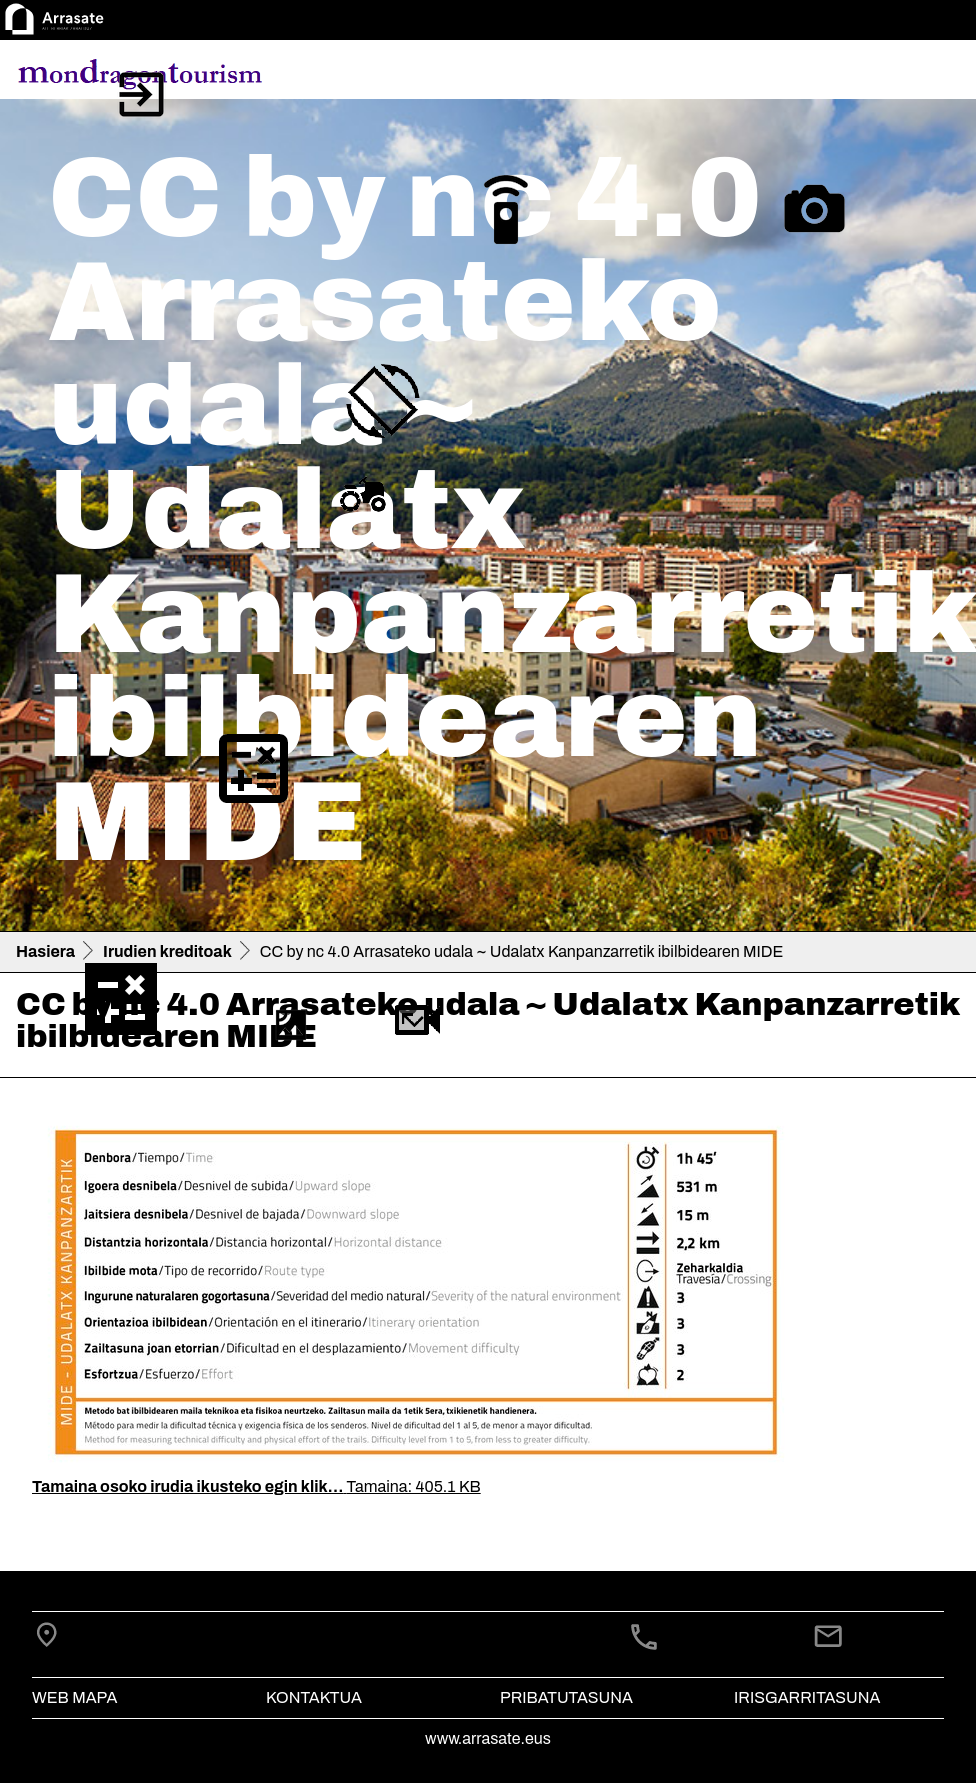 Image resolution: width=976 pixels, height=1783 pixels. Describe the element at coordinates (141, 94) in the screenshot. I see `log out of the current session` at that location.